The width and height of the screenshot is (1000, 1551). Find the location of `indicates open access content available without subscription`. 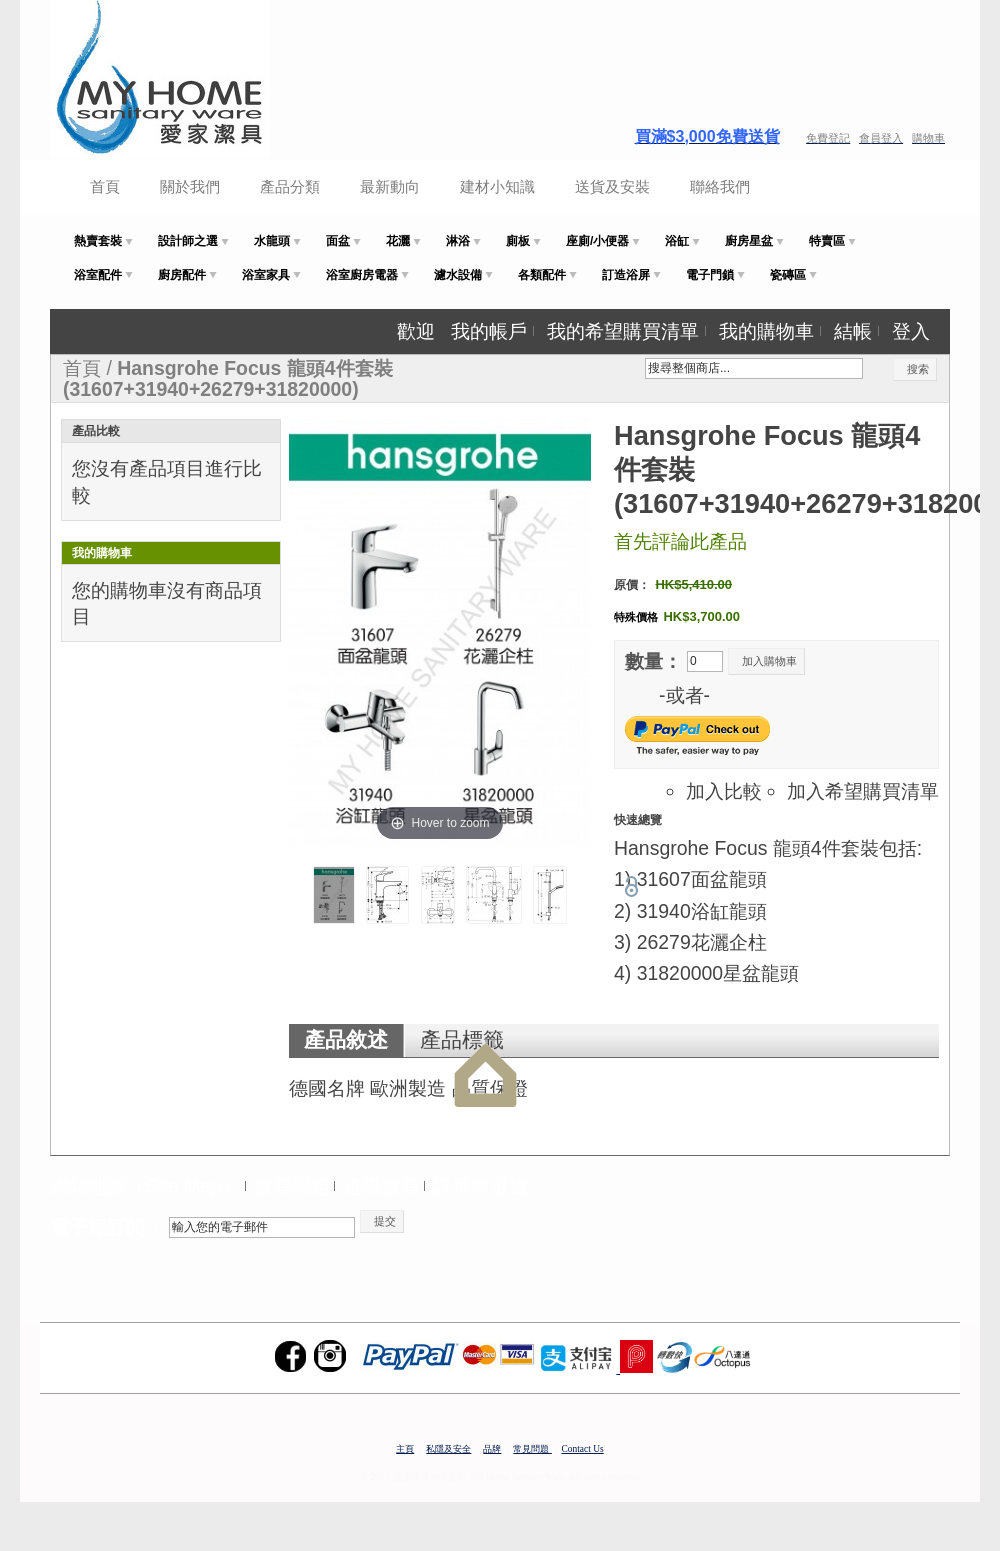

indicates open access content available without subscription is located at coordinates (631, 886).